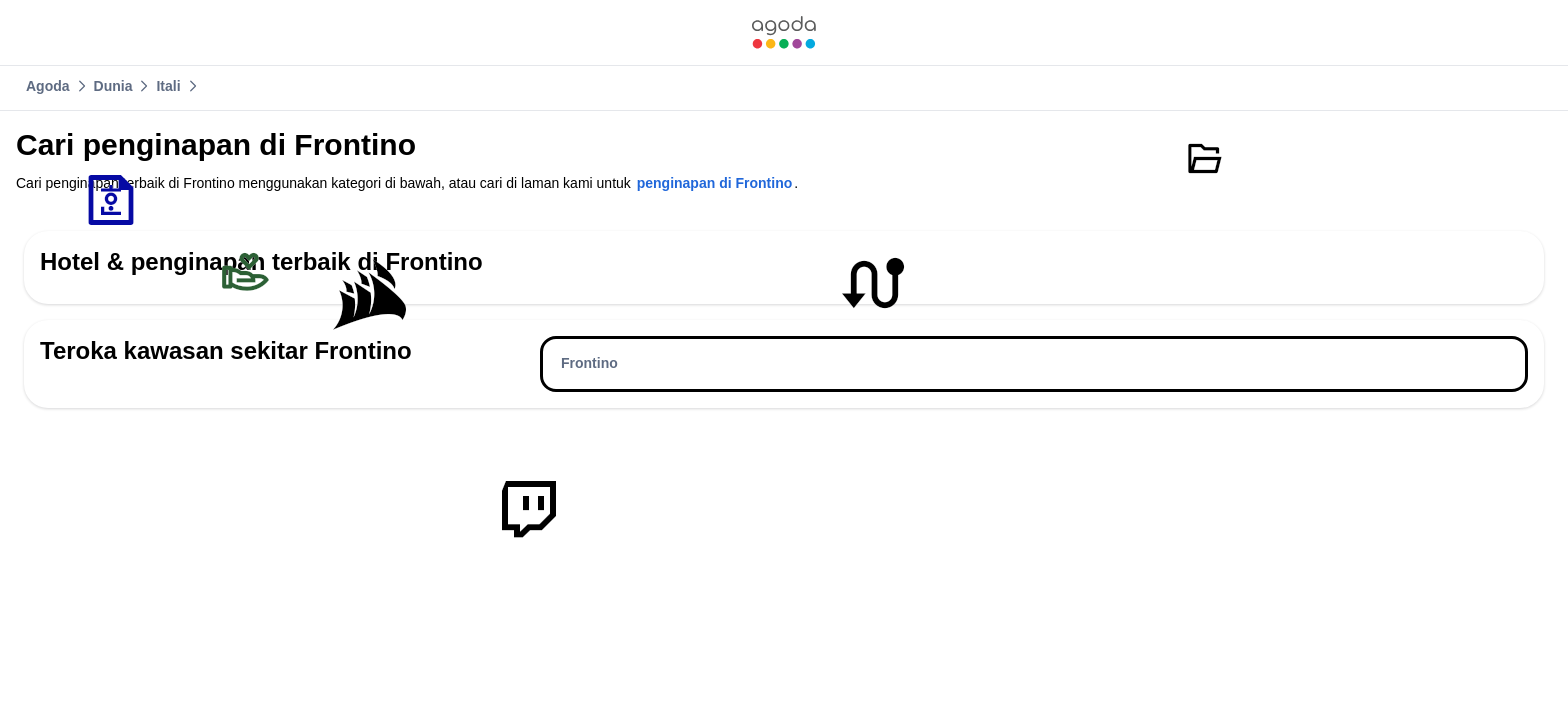  What do you see at coordinates (245, 272) in the screenshot?
I see `make a donation or charitable contribution` at bounding box center [245, 272].